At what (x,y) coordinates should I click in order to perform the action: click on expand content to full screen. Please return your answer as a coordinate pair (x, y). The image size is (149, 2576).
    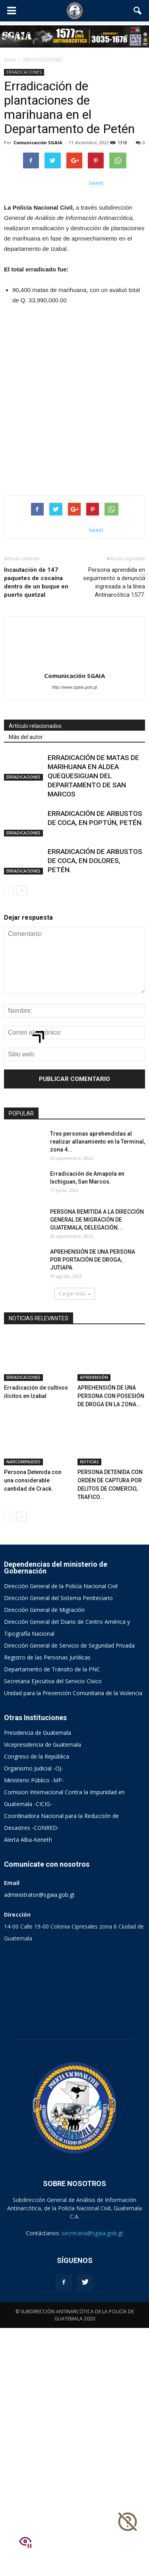
    Looking at the image, I should click on (39, 1036).